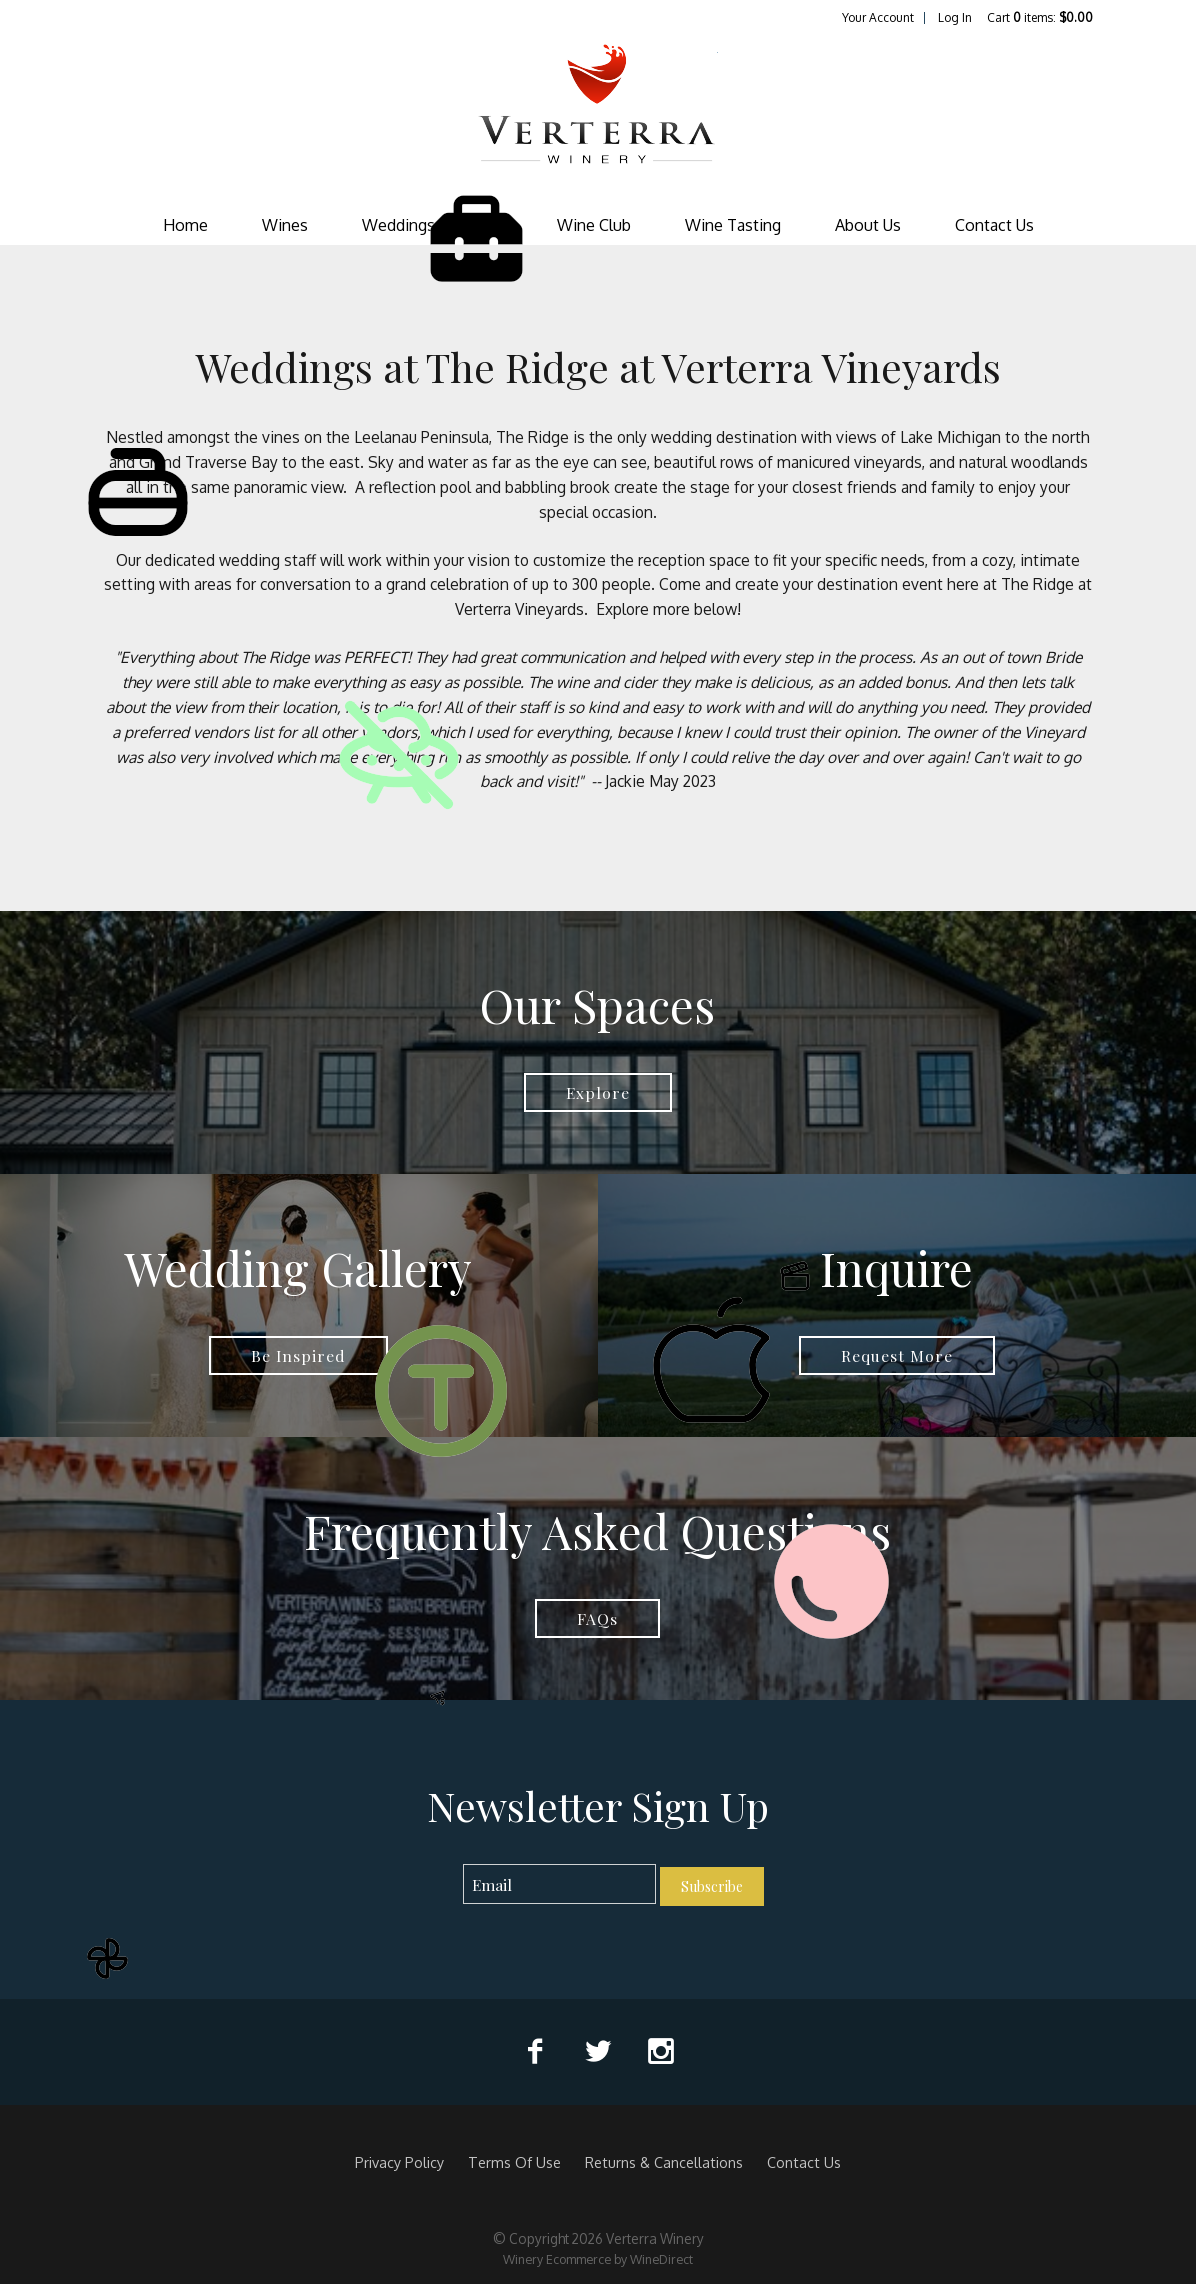 This screenshot has height=2284, width=1196. What do you see at coordinates (441, 1391) in the screenshot?
I see `visit thingiverse for 3D printable models` at bounding box center [441, 1391].